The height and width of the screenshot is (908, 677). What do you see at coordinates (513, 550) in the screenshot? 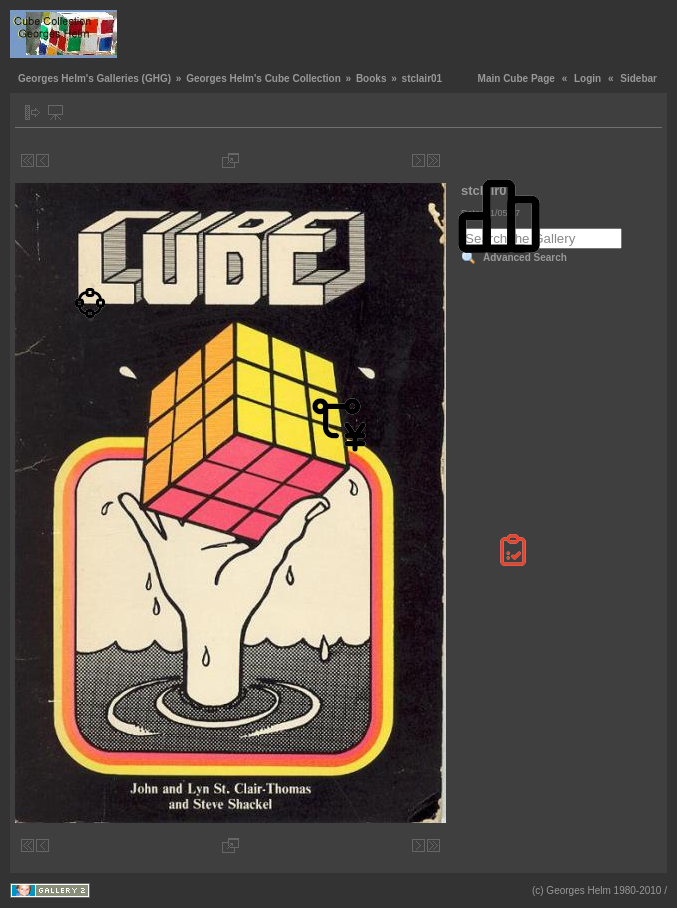
I see `view health checkup results` at bounding box center [513, 550].